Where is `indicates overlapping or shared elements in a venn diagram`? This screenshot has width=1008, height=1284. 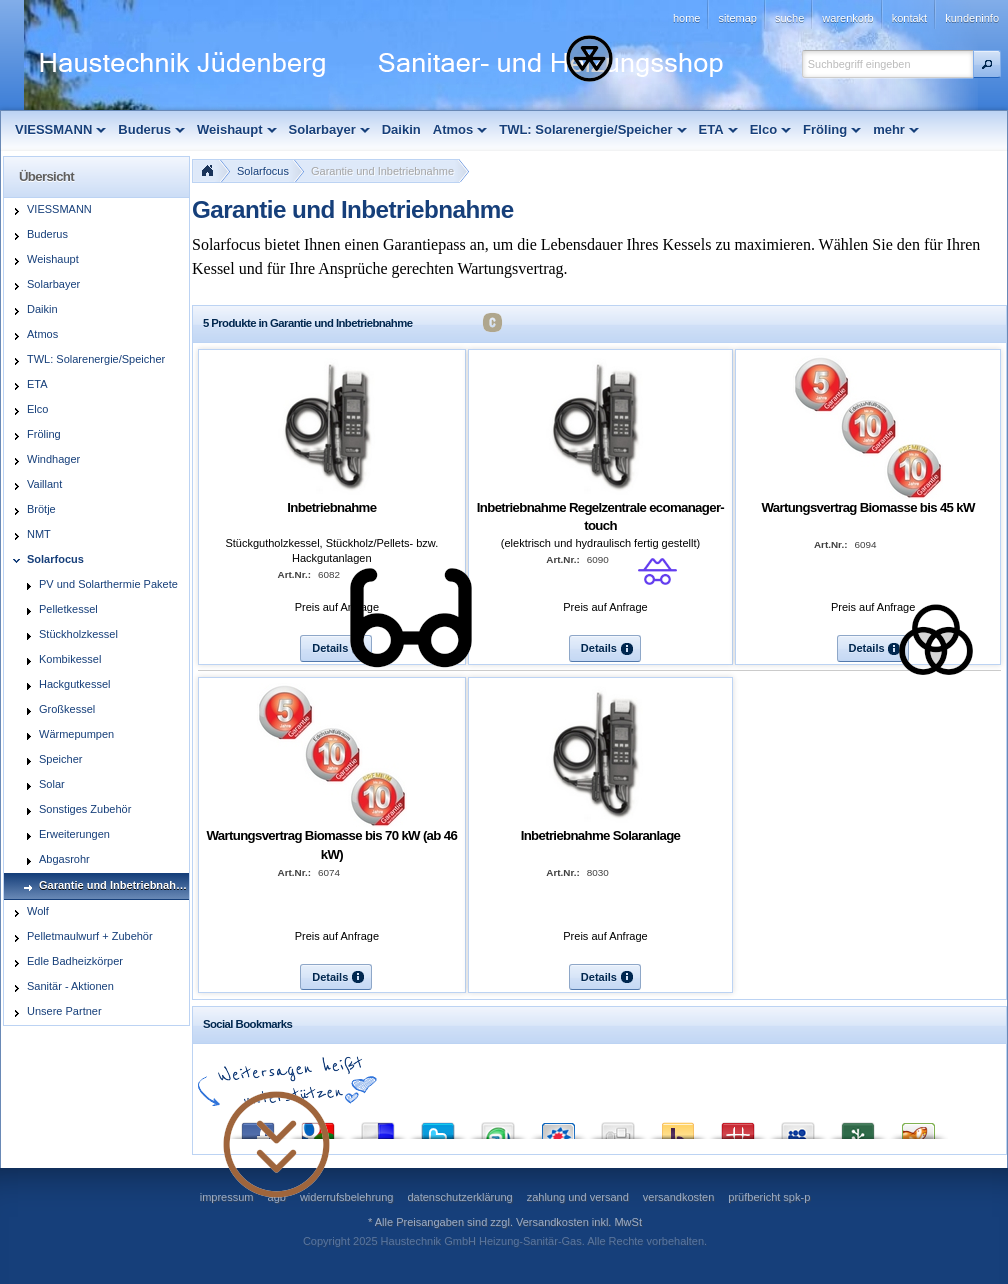 indicates overlapping or shared elements in a venn diagram is located at coordinates (936, 641).